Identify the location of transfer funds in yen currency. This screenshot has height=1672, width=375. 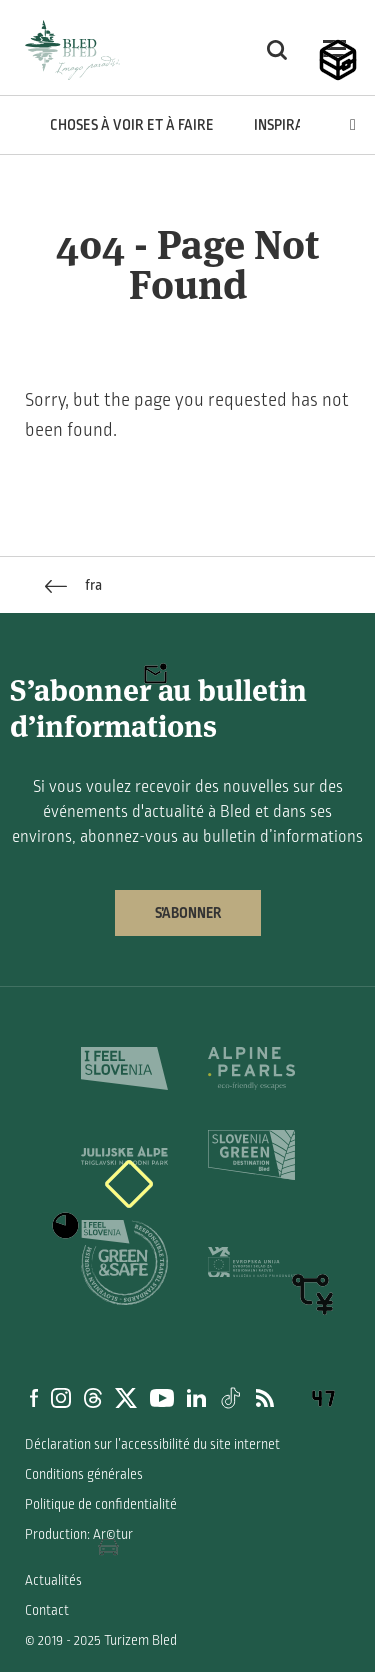
(312, 1294).